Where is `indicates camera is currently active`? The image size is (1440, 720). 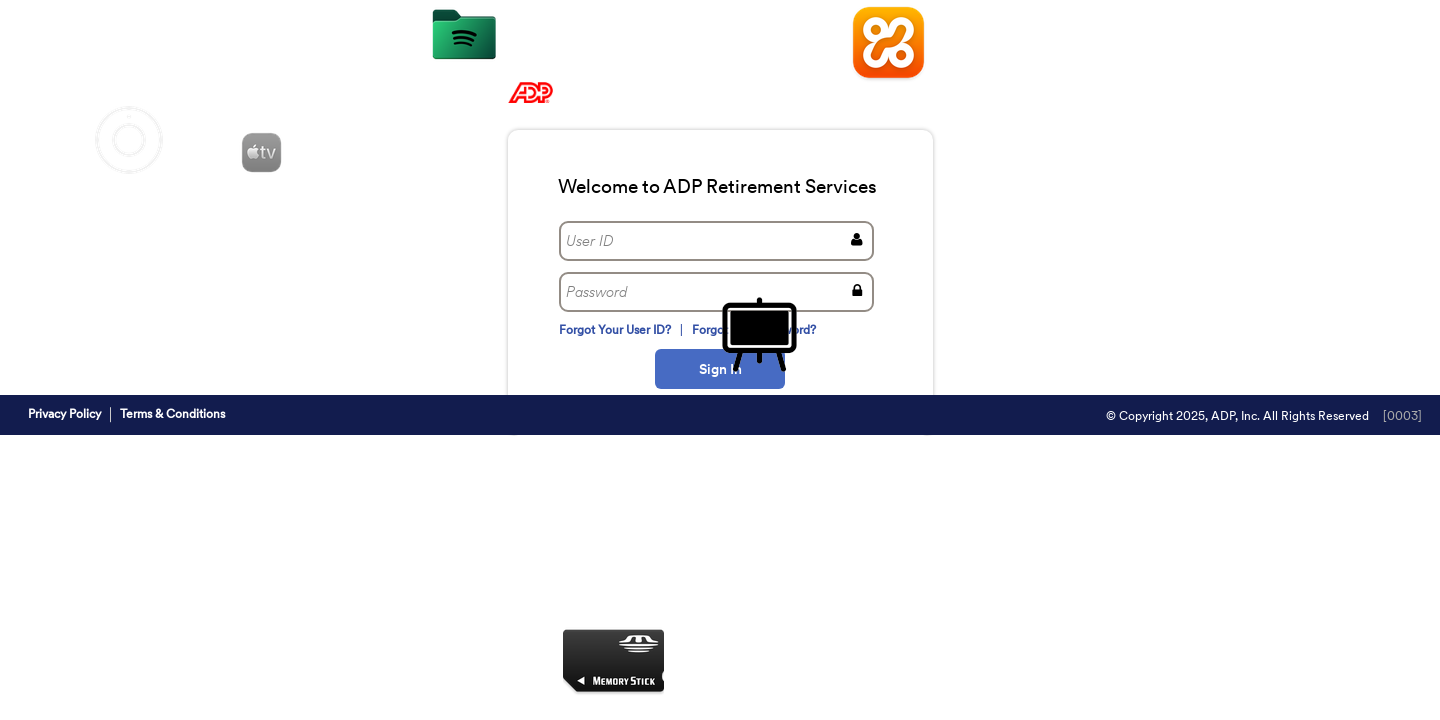
indicates camera is currently active is located at coordinates (129, 140).